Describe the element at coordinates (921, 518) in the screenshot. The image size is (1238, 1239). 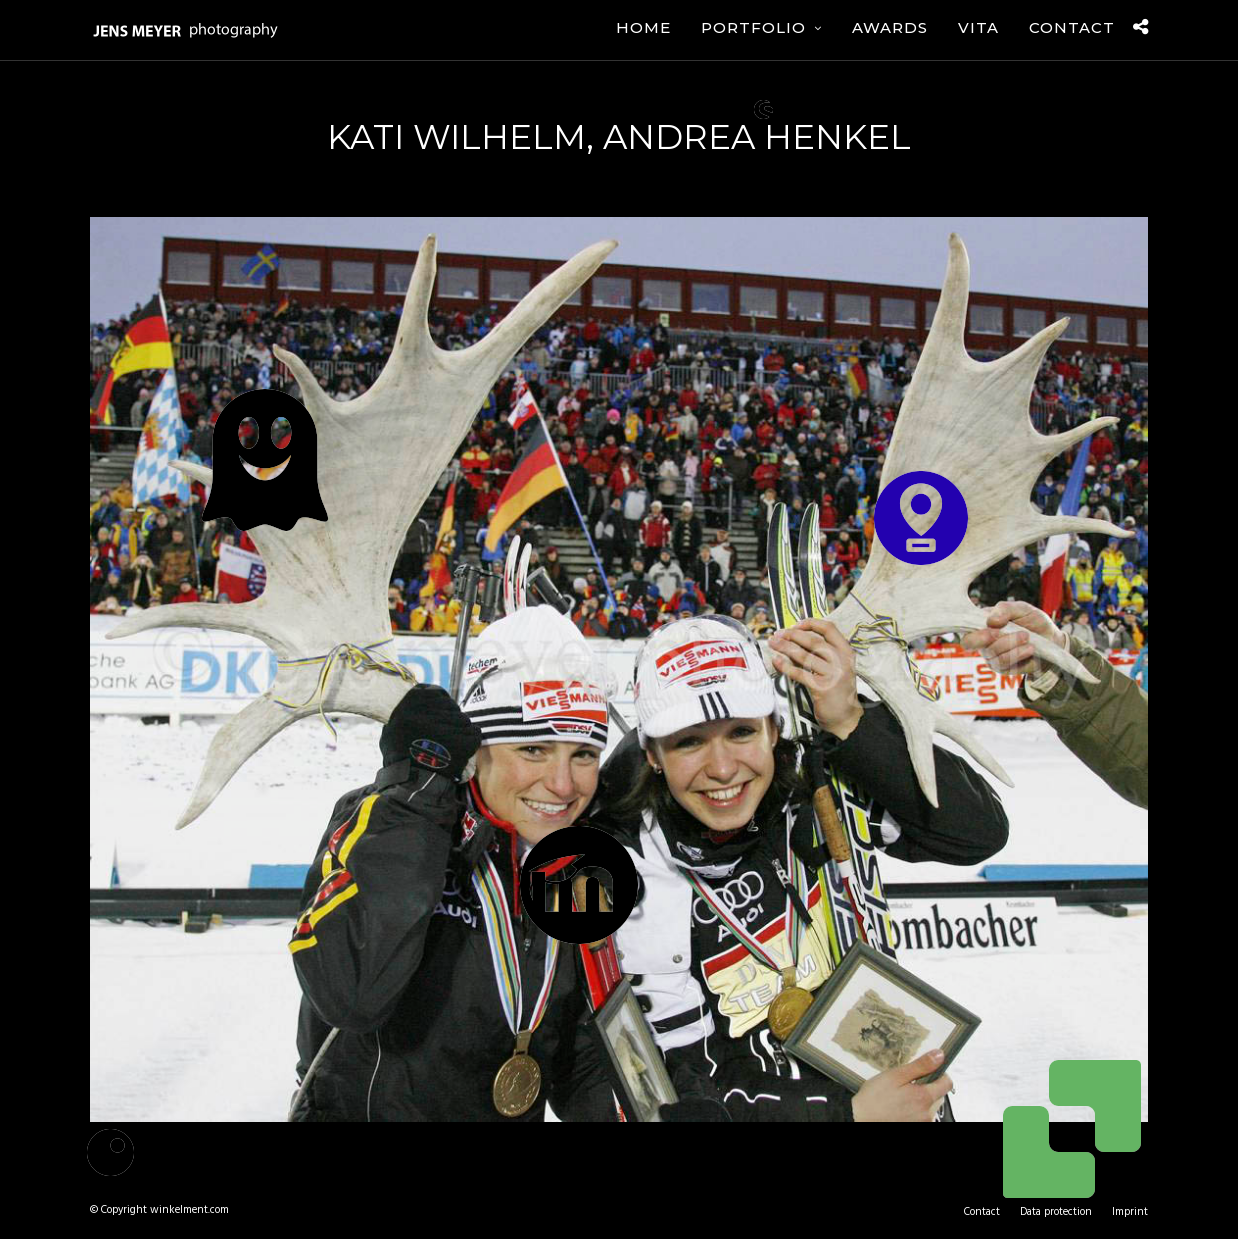
I see `maplibre mapping library logo` at that location.